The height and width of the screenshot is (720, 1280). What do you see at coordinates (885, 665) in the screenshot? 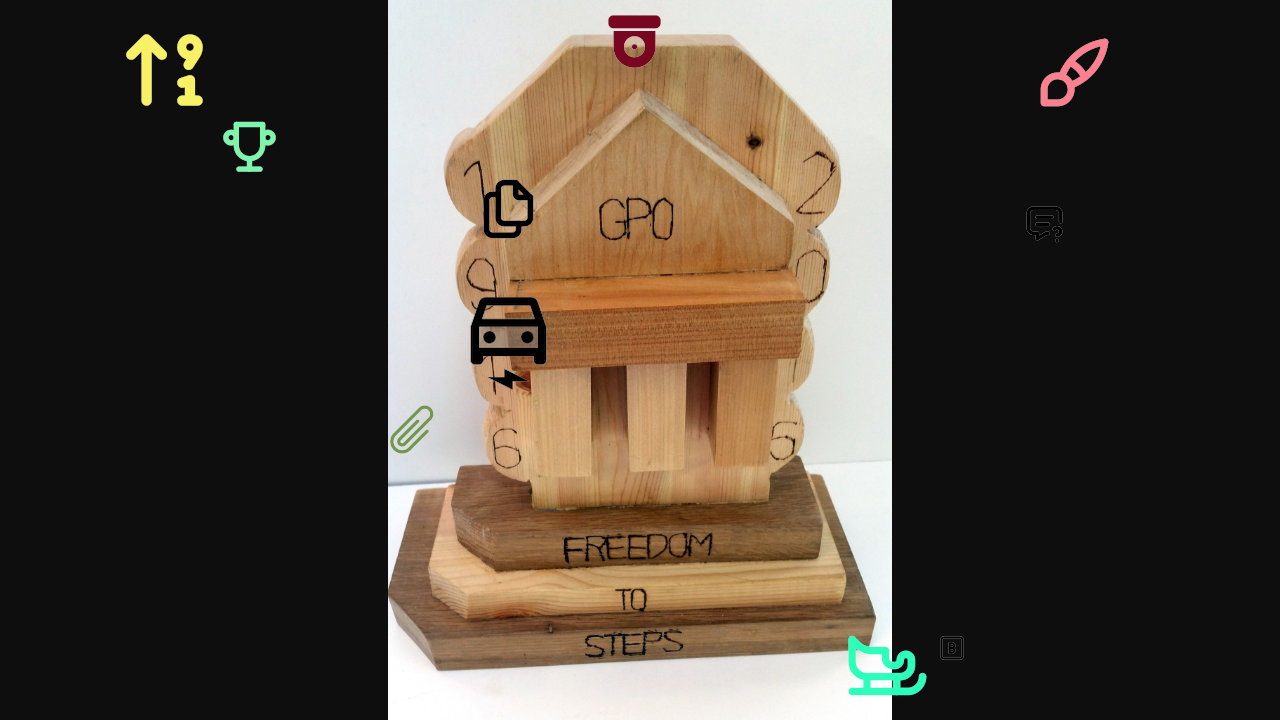
I see `seasonal holiday theme or decoration` at bounding box center [885, 665].